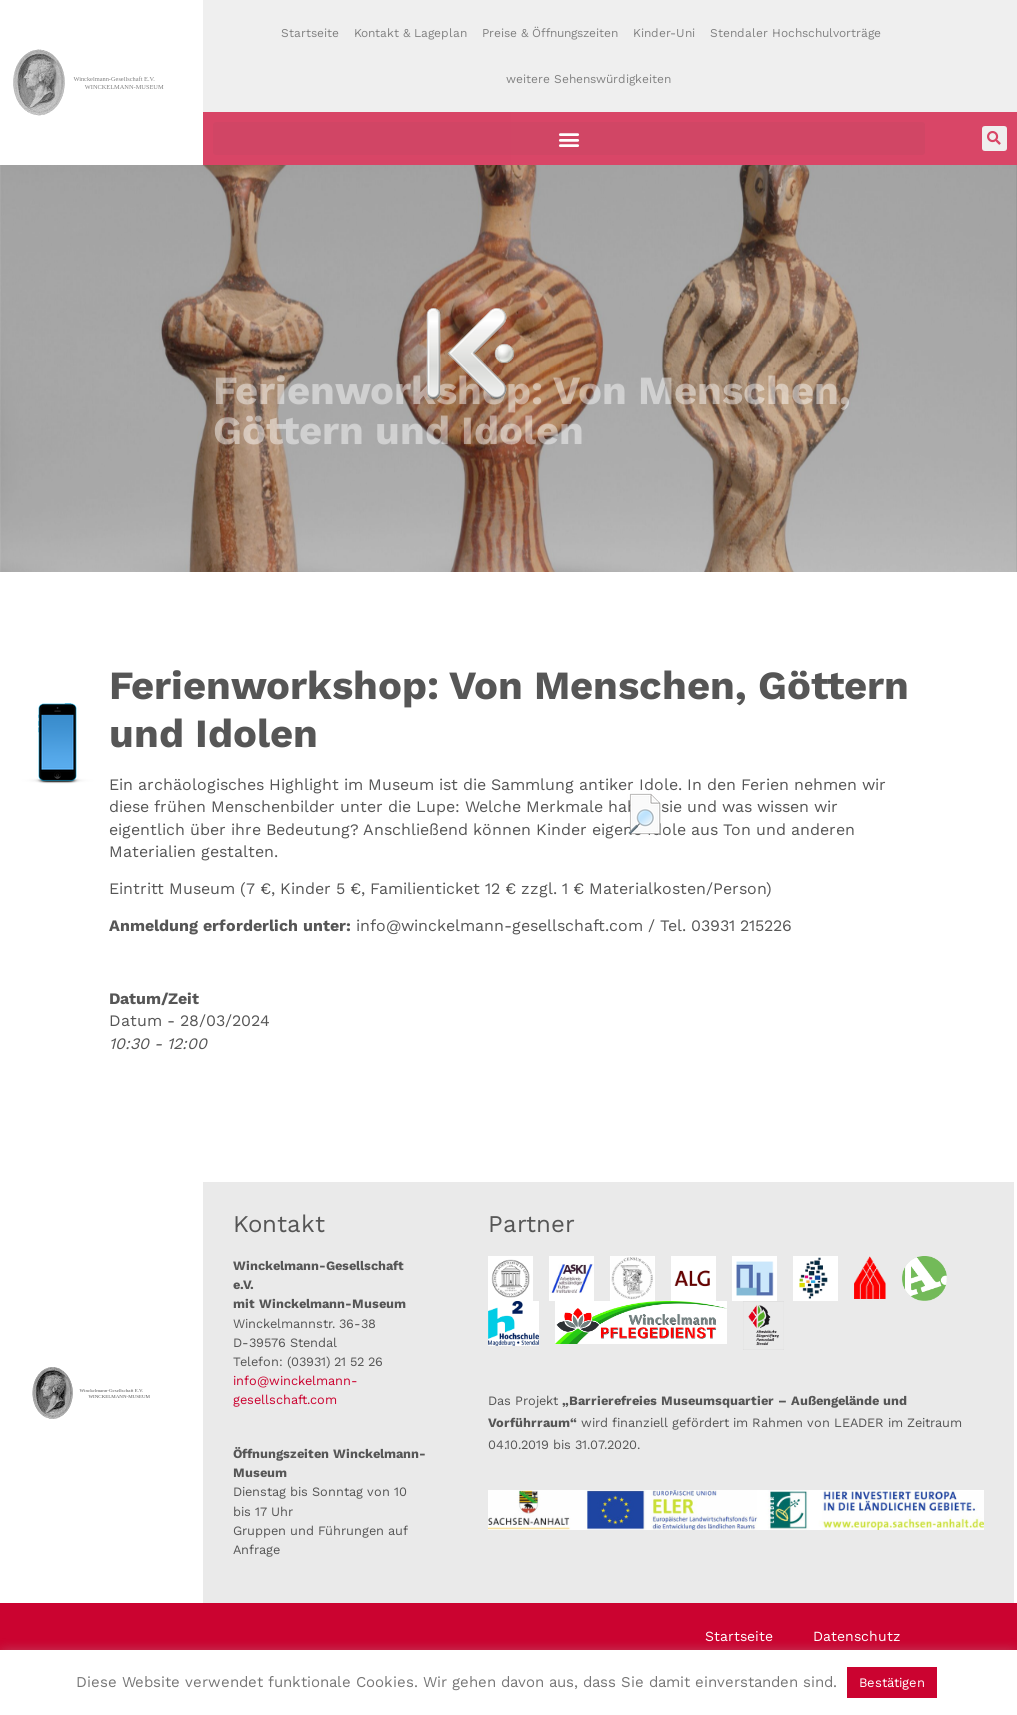 This screenshot has width=1017, height=1715. I want to click on go to the first item in a list or sequence, so click(468, 353).